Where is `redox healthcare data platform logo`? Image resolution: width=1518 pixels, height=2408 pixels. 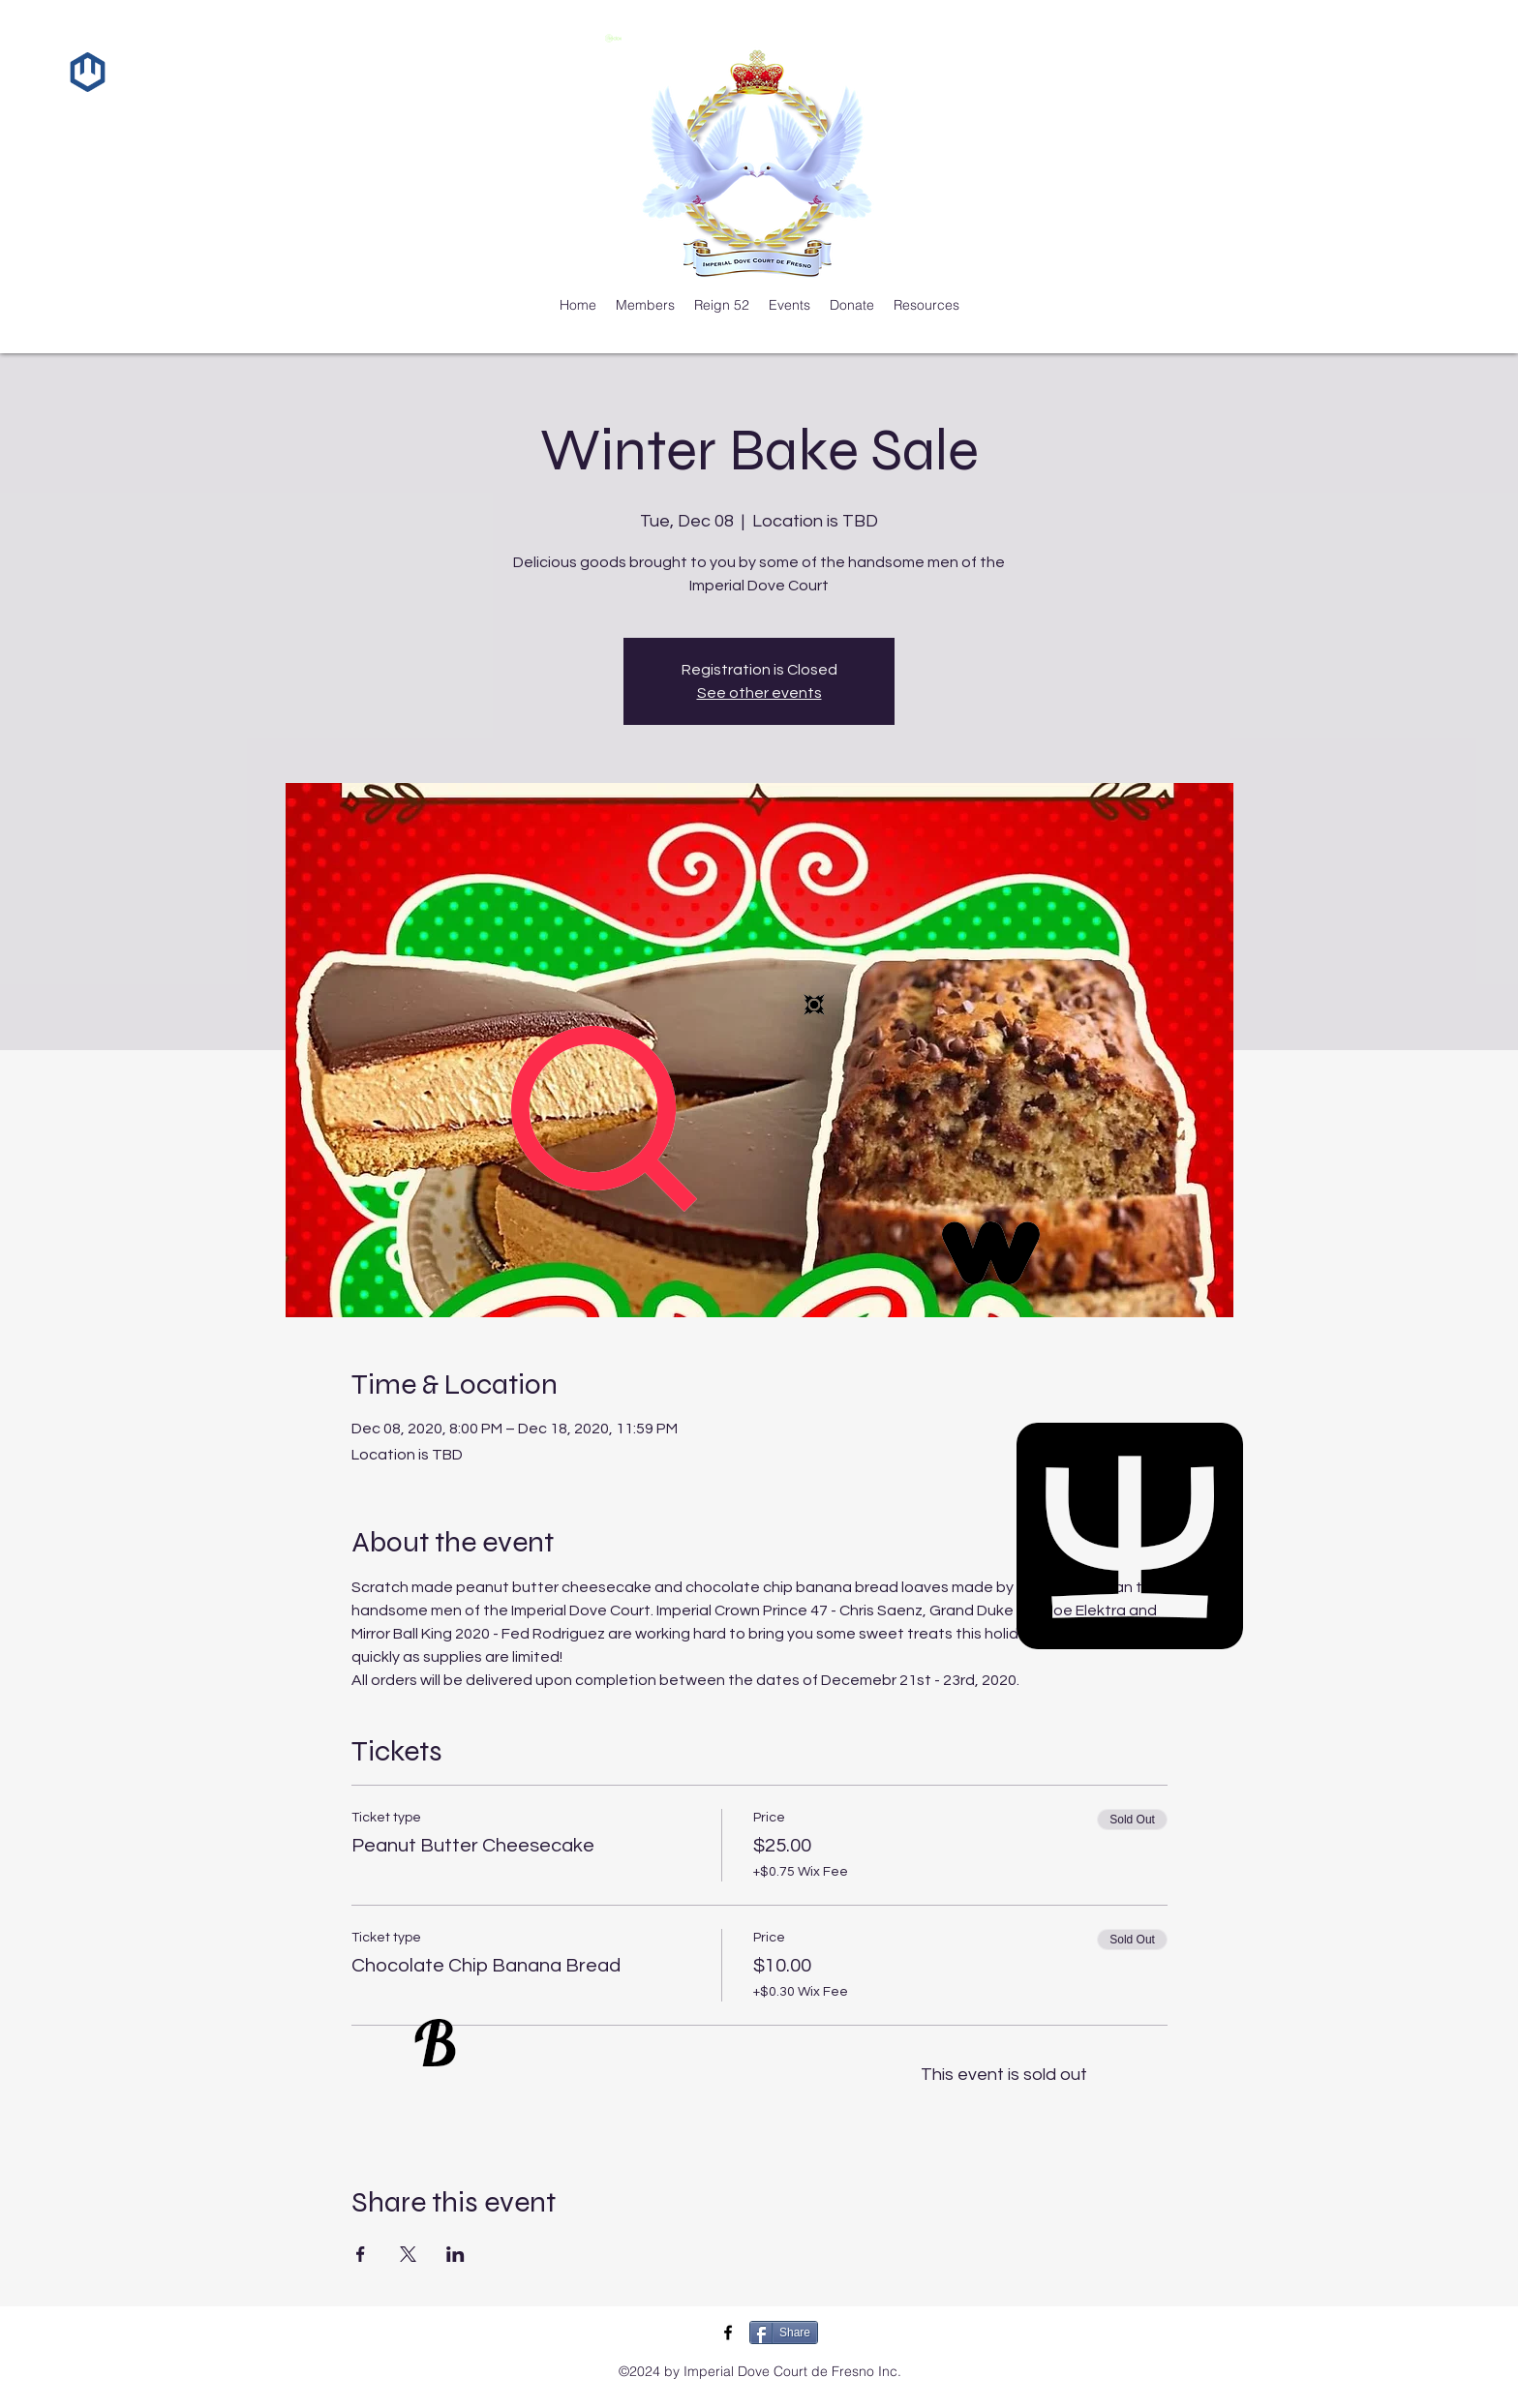 redox healthcare data platform logo is located at coordinates (613, 38).